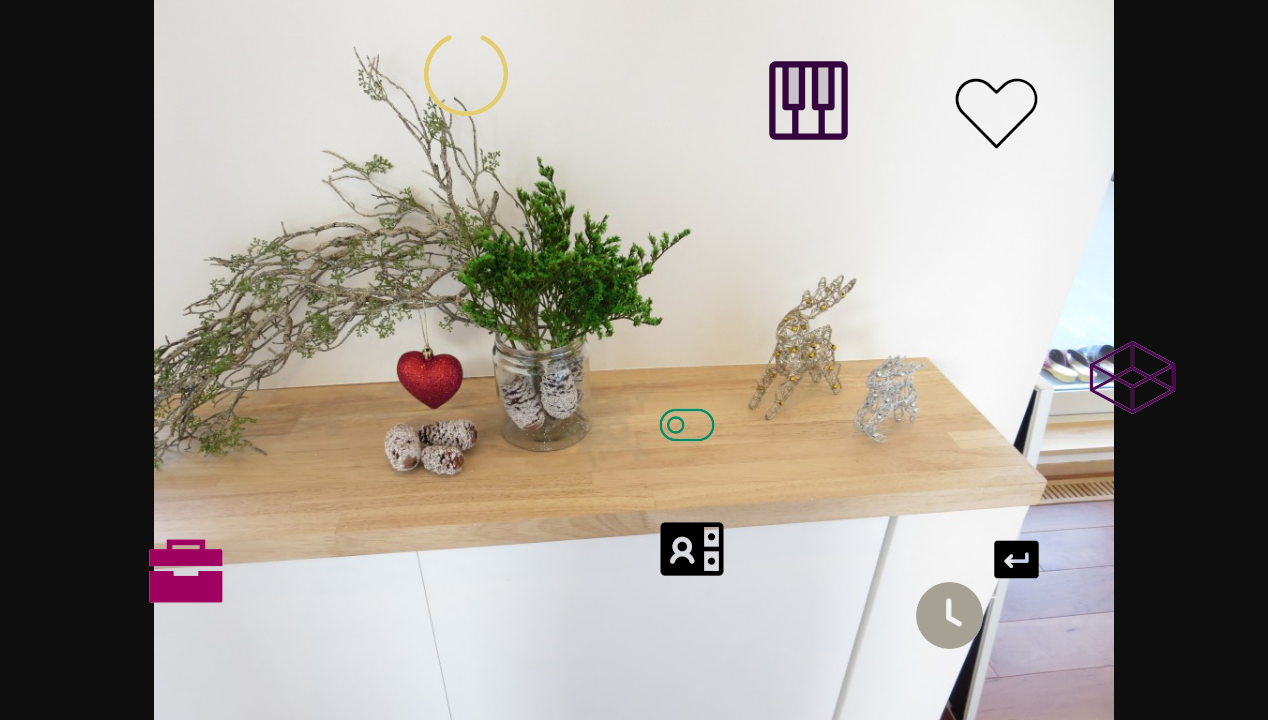 This screenshot has width=1268, height=720. Describe the element at coordinates (466, 74) in the screenshot. I see `loading or processing in progress` at that location.